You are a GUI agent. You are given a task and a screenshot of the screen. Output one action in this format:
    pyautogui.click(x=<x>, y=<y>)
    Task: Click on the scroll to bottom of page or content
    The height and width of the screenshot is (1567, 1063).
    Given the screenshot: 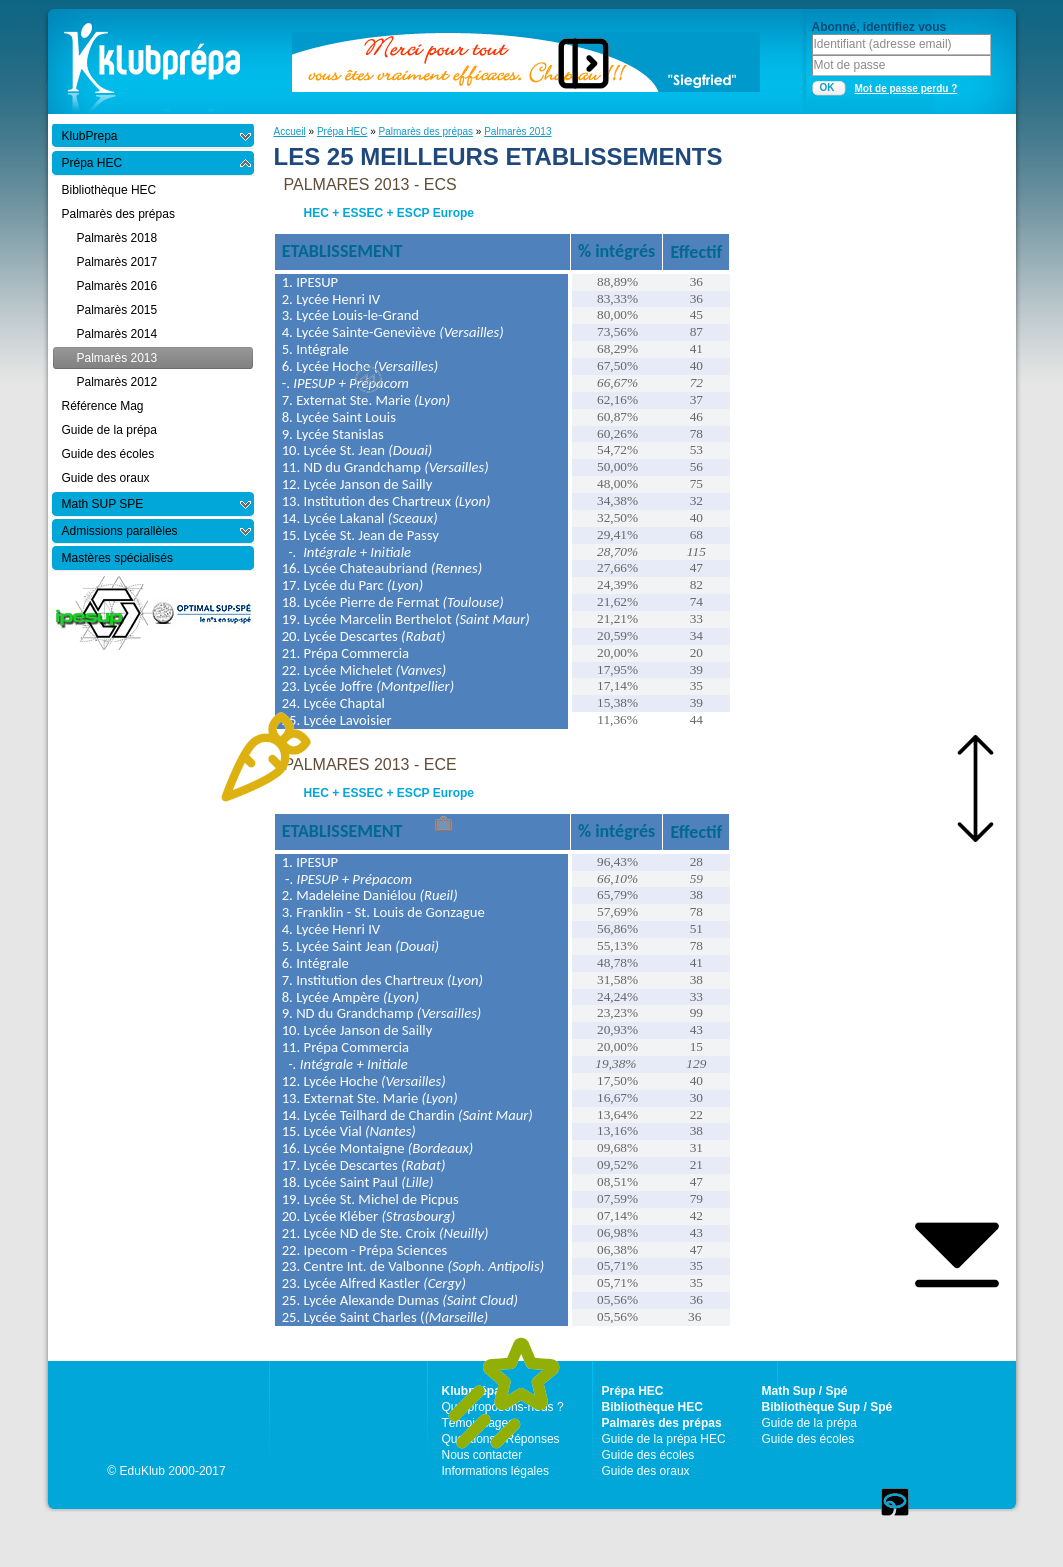 What is the action you would take?
    pyautogui.click(x=957, y=1253)
    